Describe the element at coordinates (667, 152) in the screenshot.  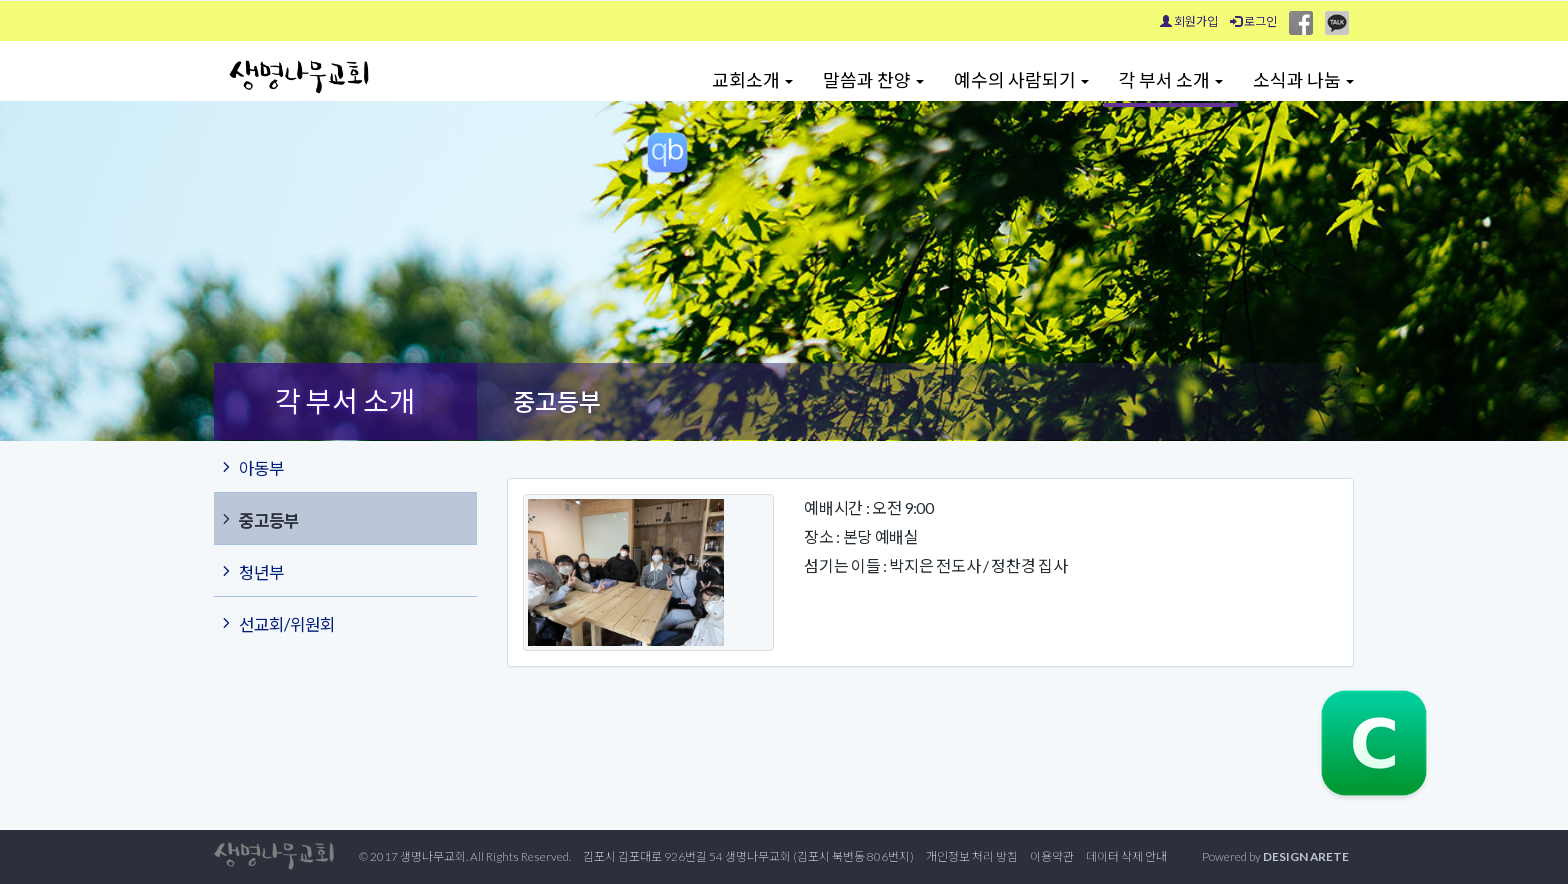
I see `open qbittorrent torrent client` at that location.